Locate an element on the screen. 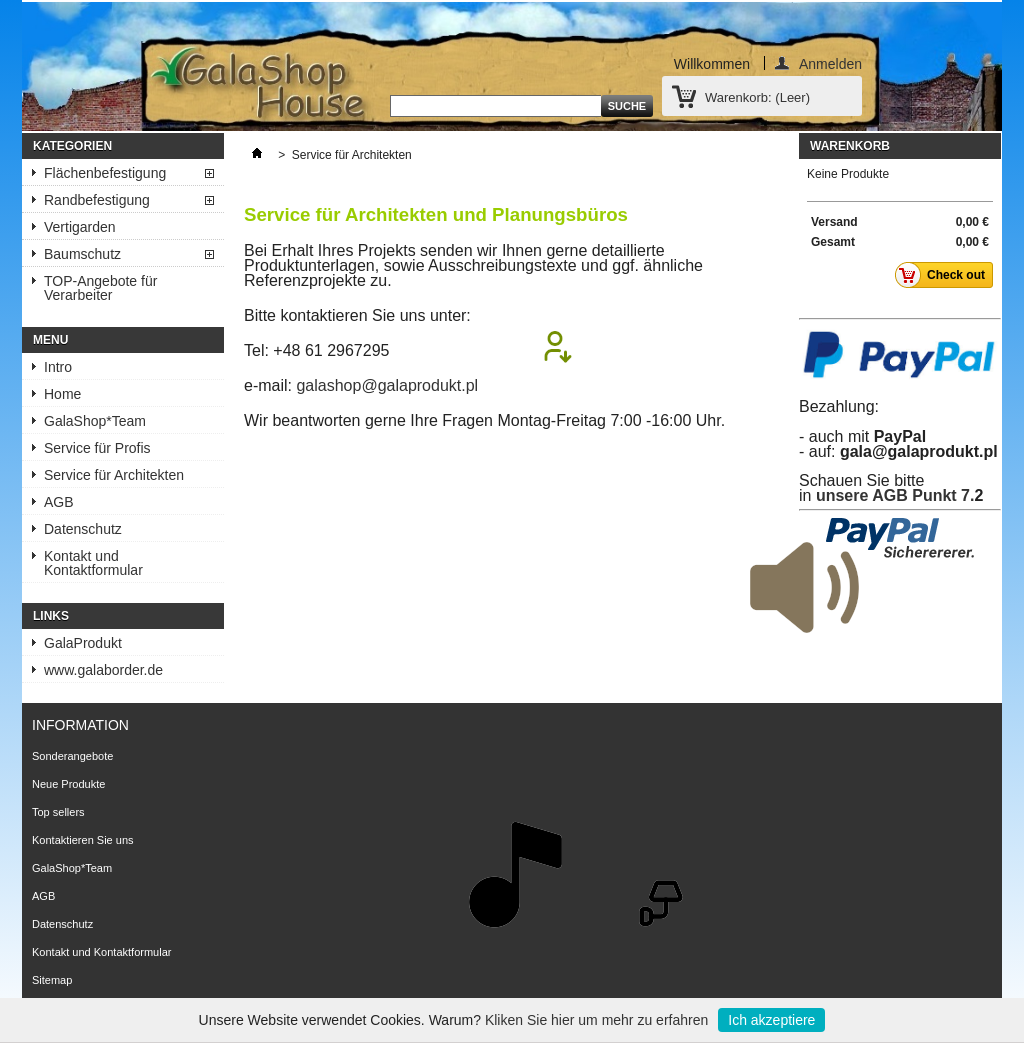 The height and width of the screenshot is (1043, 1024). adjust audio volume is located at coordinates (804, 587).